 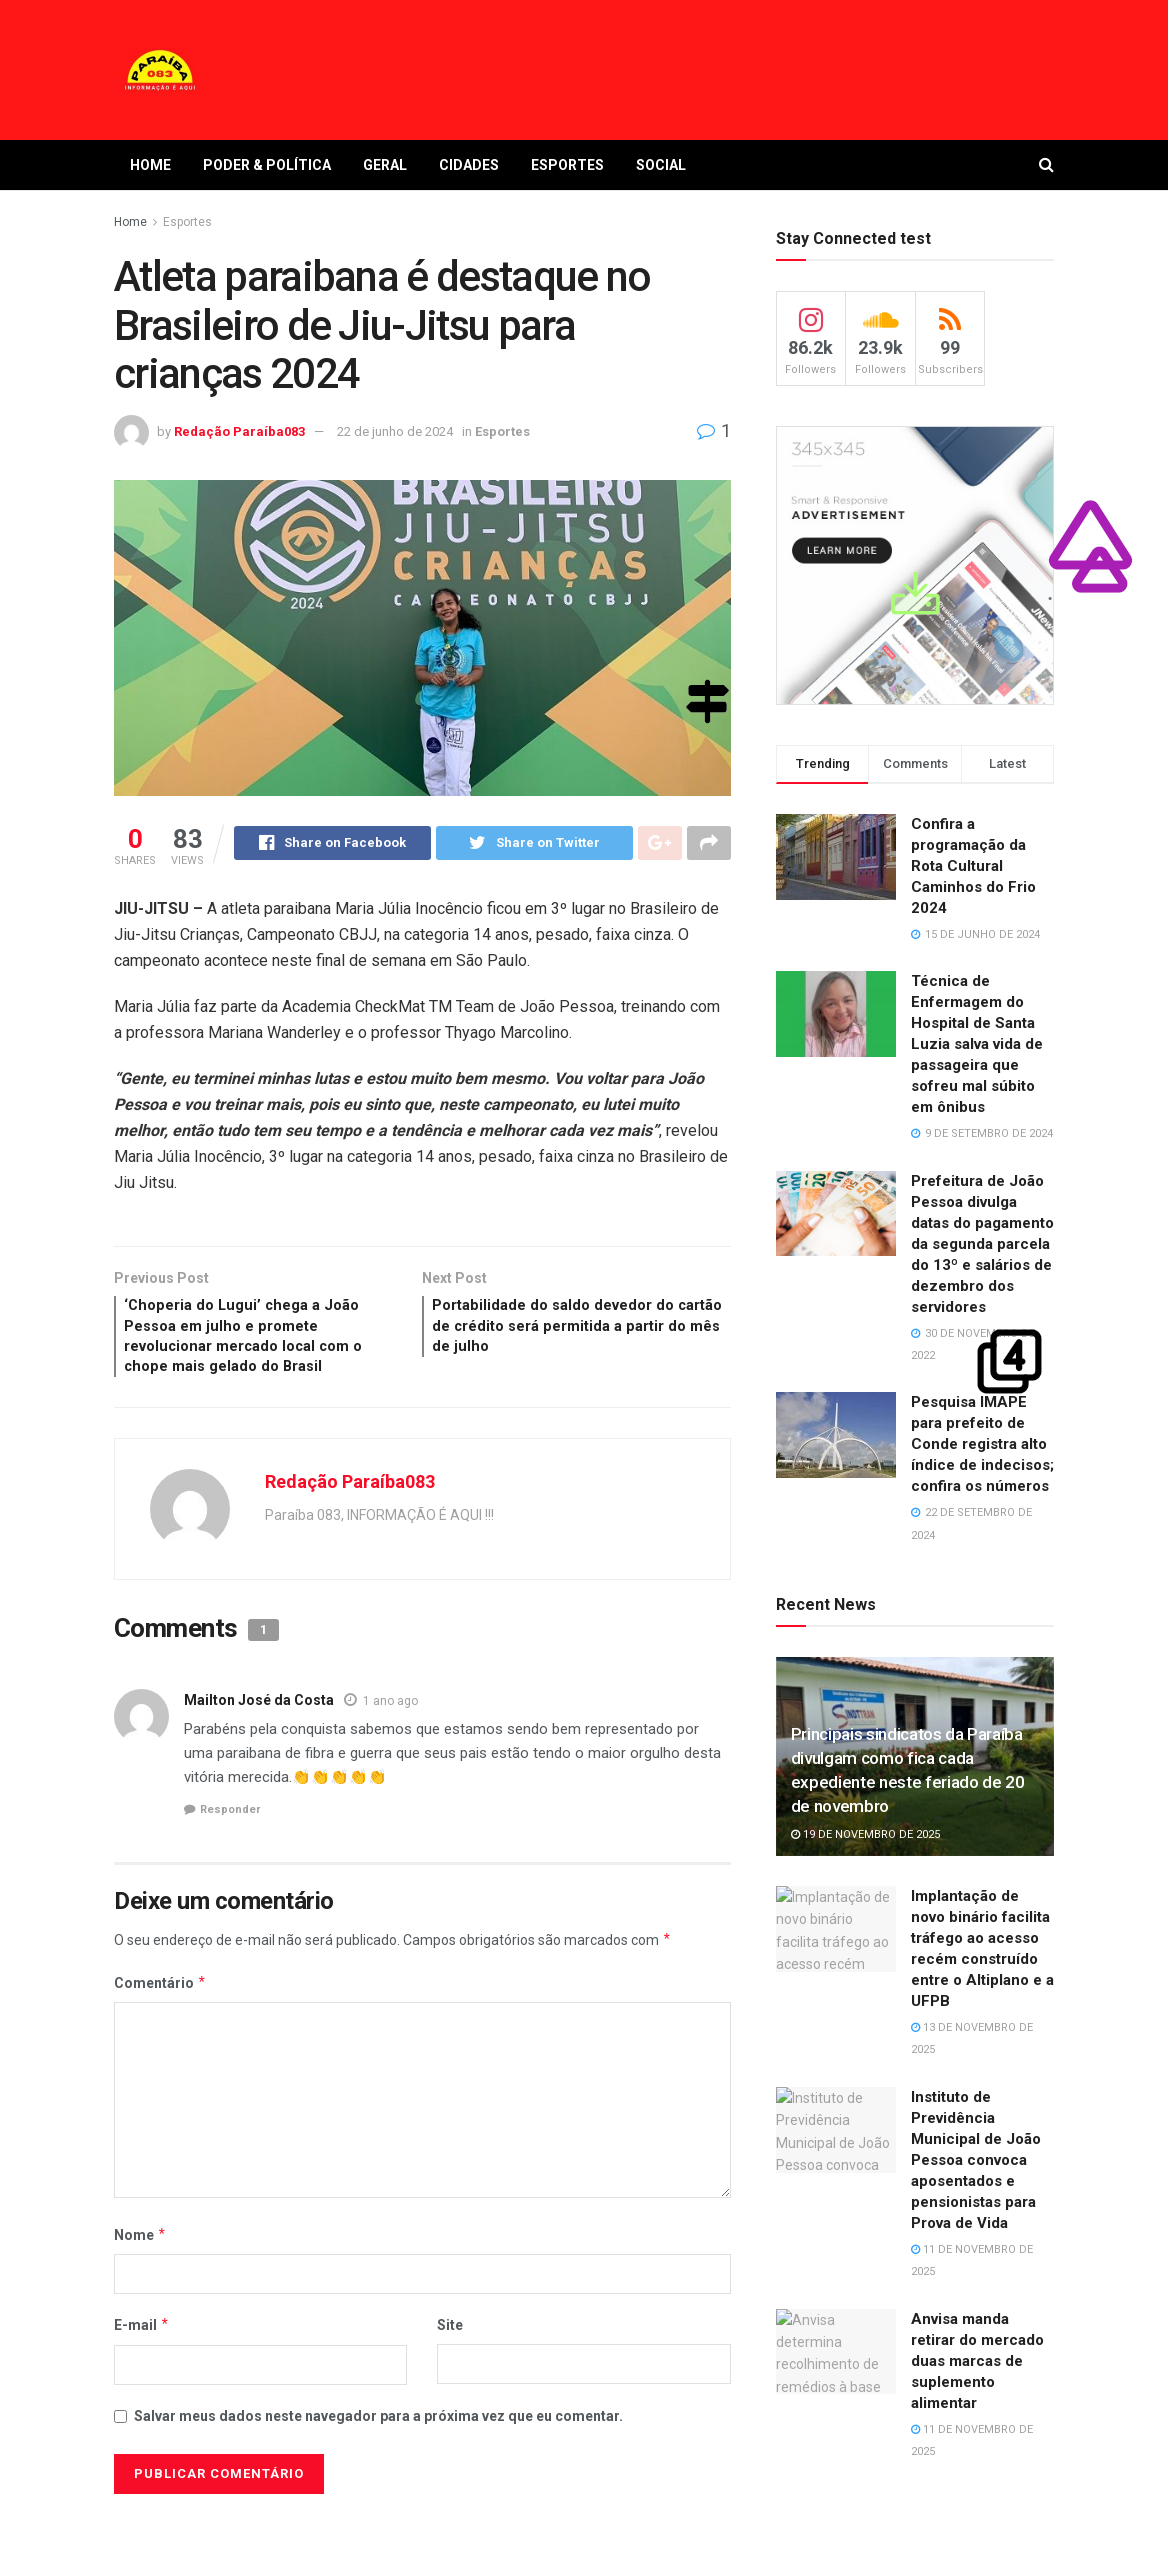 I want to click on navigate to previous or parent level, so click(x=1090, y=546).